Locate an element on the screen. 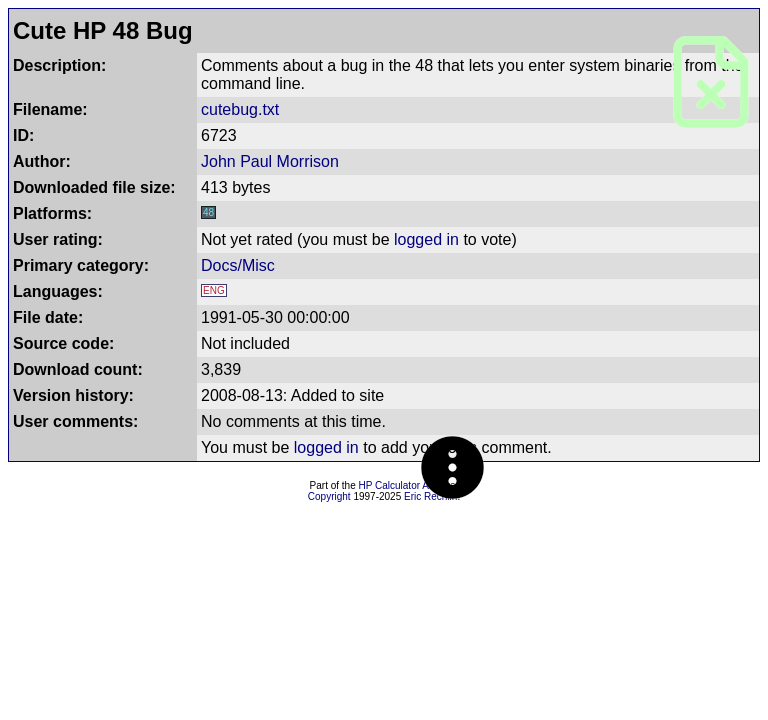 This screenshot has width=768, height=720. delete or remove a file is located at coordinates (711, 82).